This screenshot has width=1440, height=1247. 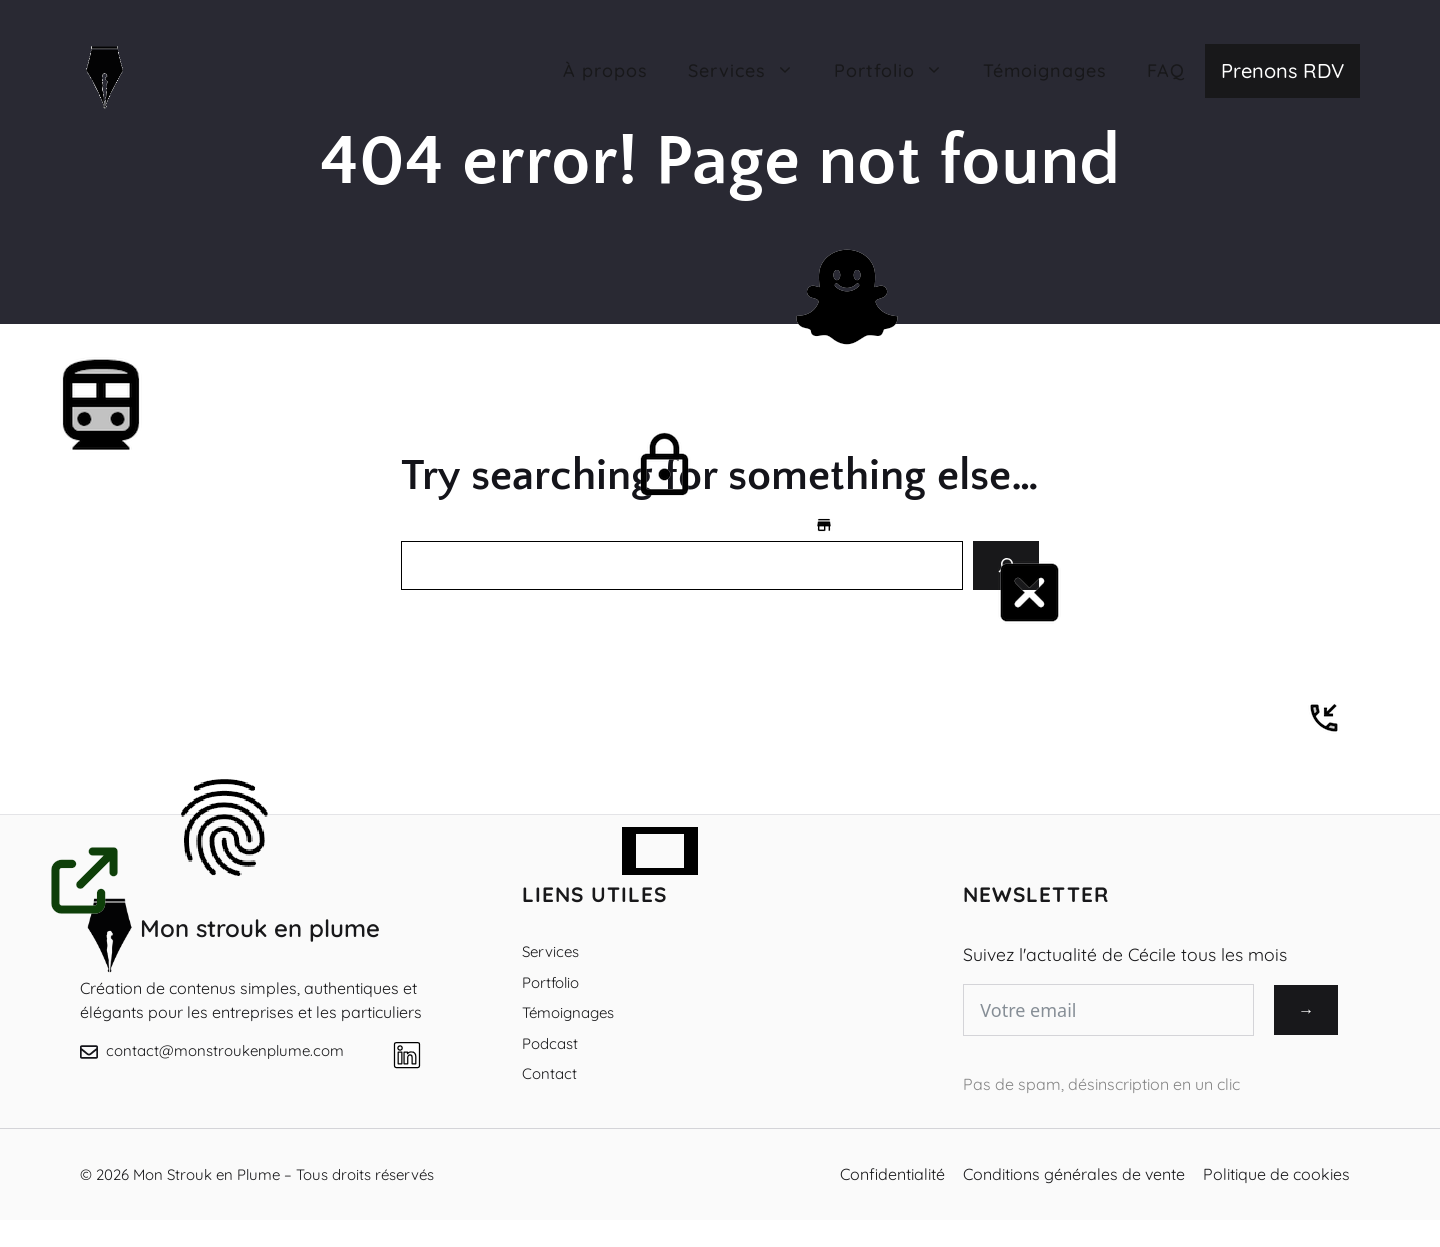 I want to click on indicates a disabled or unavailable feature, so click(x=1029, y=592).